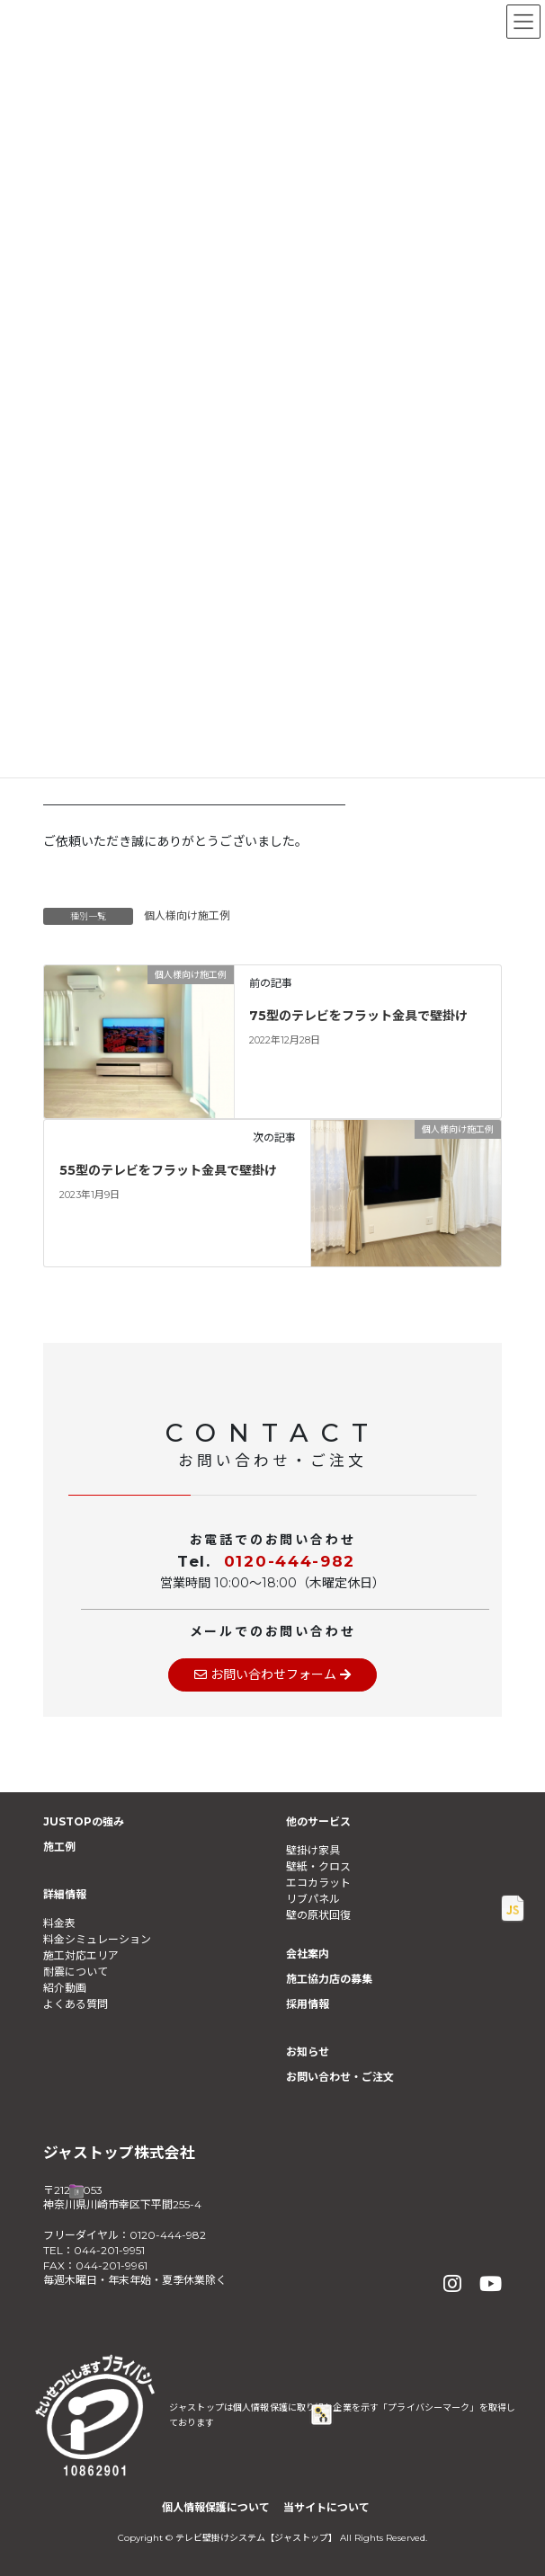 This screenshot has height=2576, width=545. Describe the element at coordinates (513, 1908) in the screenshot. I see `indicates a javascript source file` at that location.